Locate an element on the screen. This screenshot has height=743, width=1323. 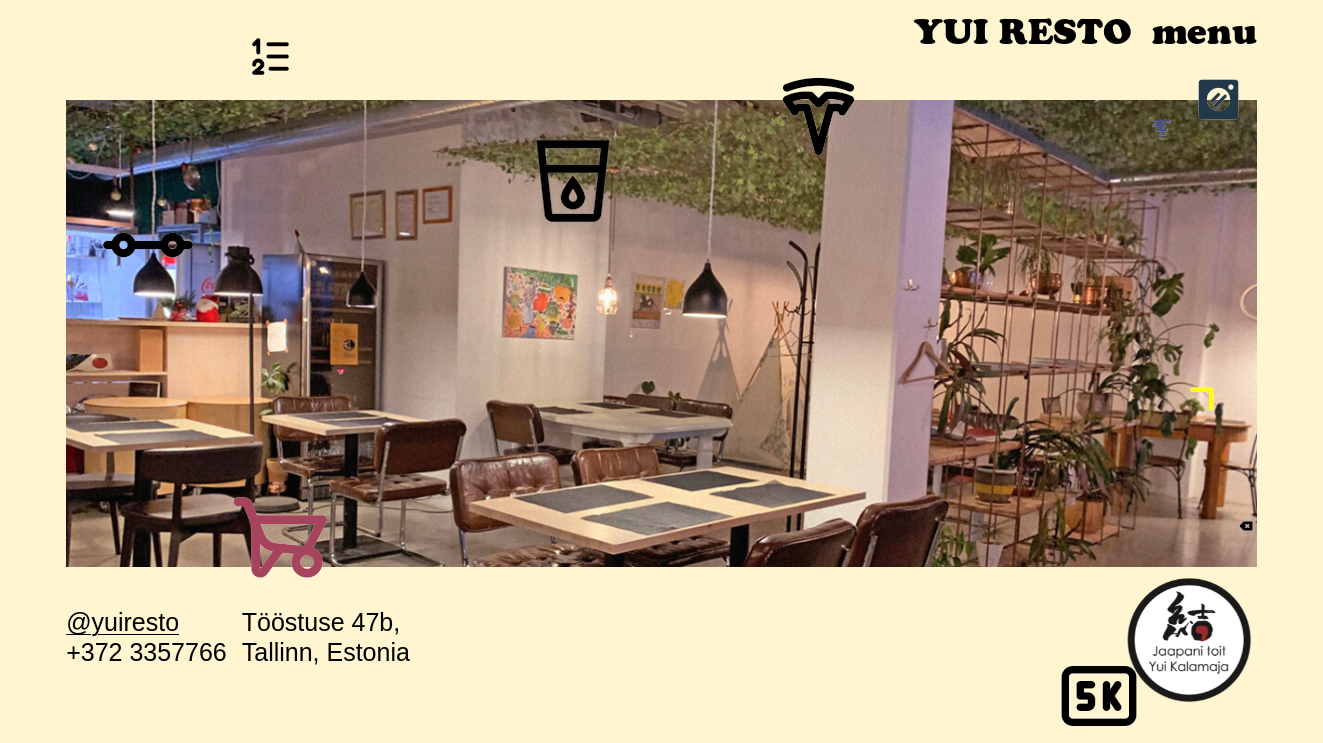
indicates 5k video or image resolution is located at coordinates (1099, 696).